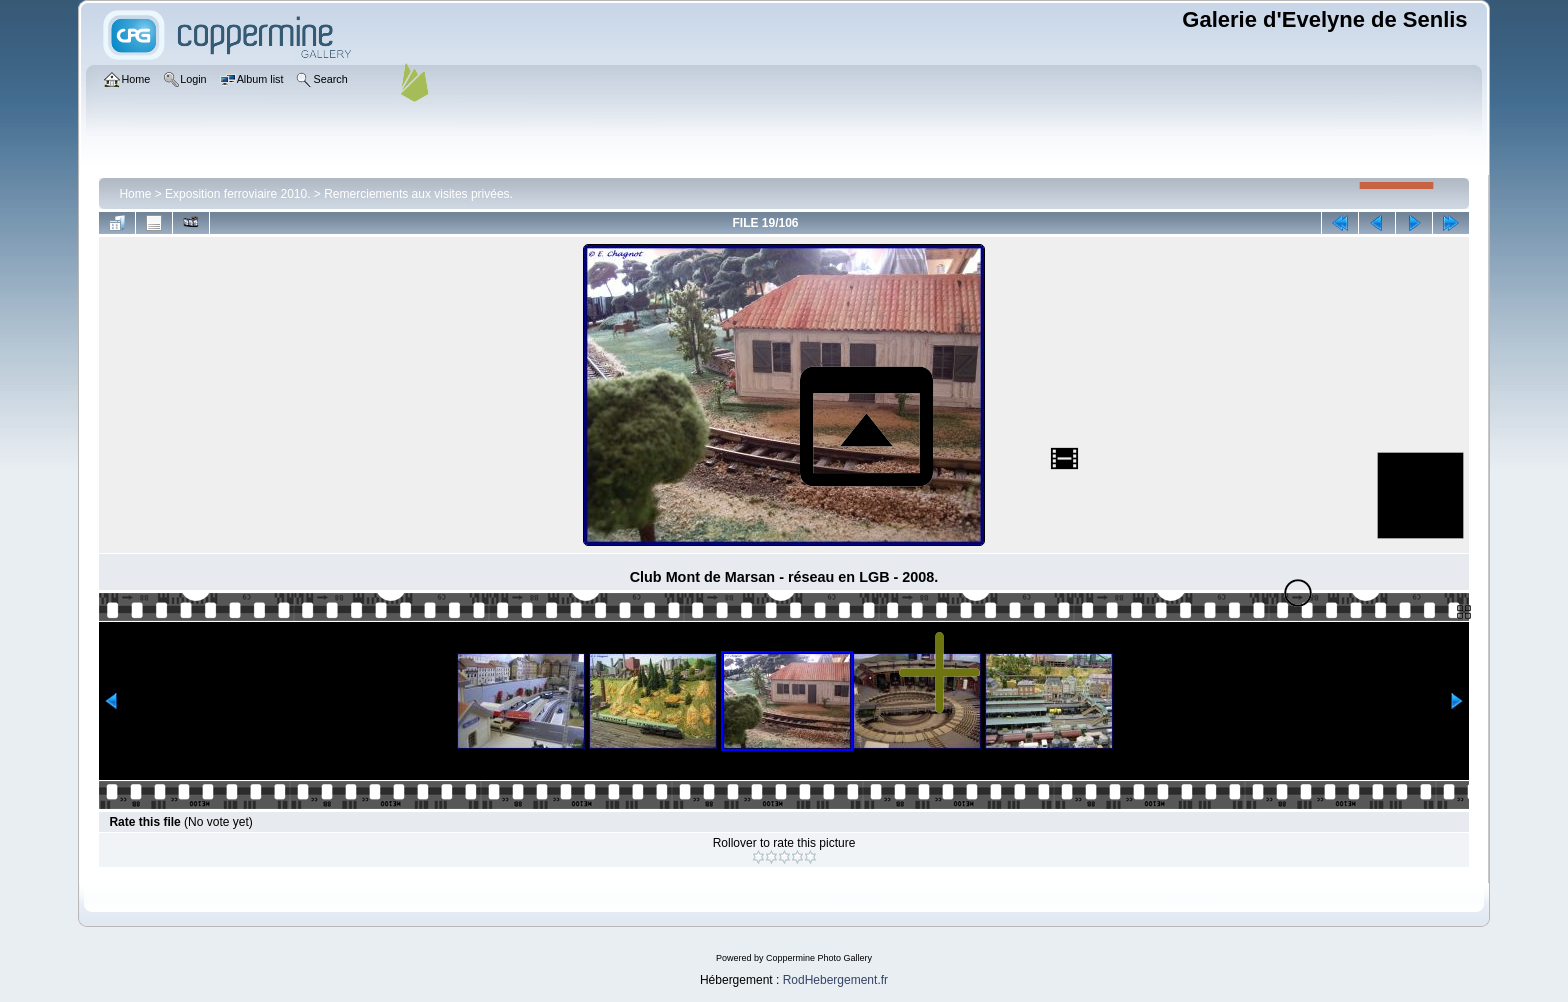  I want to click on firebase platform logo, so click(414, 82).